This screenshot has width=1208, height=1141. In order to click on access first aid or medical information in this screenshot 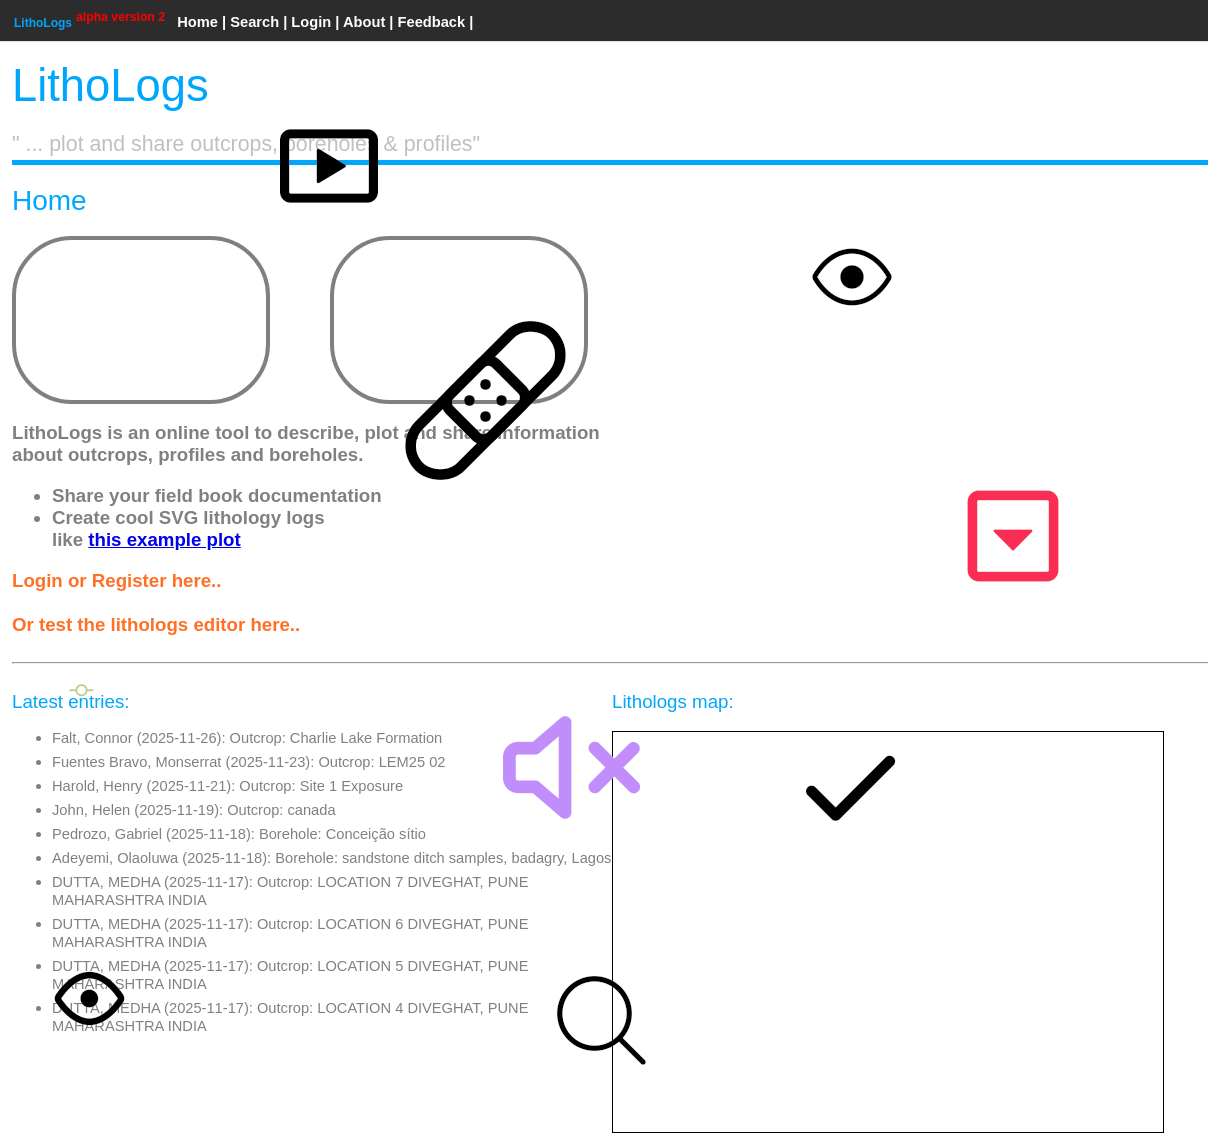, I will do `click(485, 400)`.